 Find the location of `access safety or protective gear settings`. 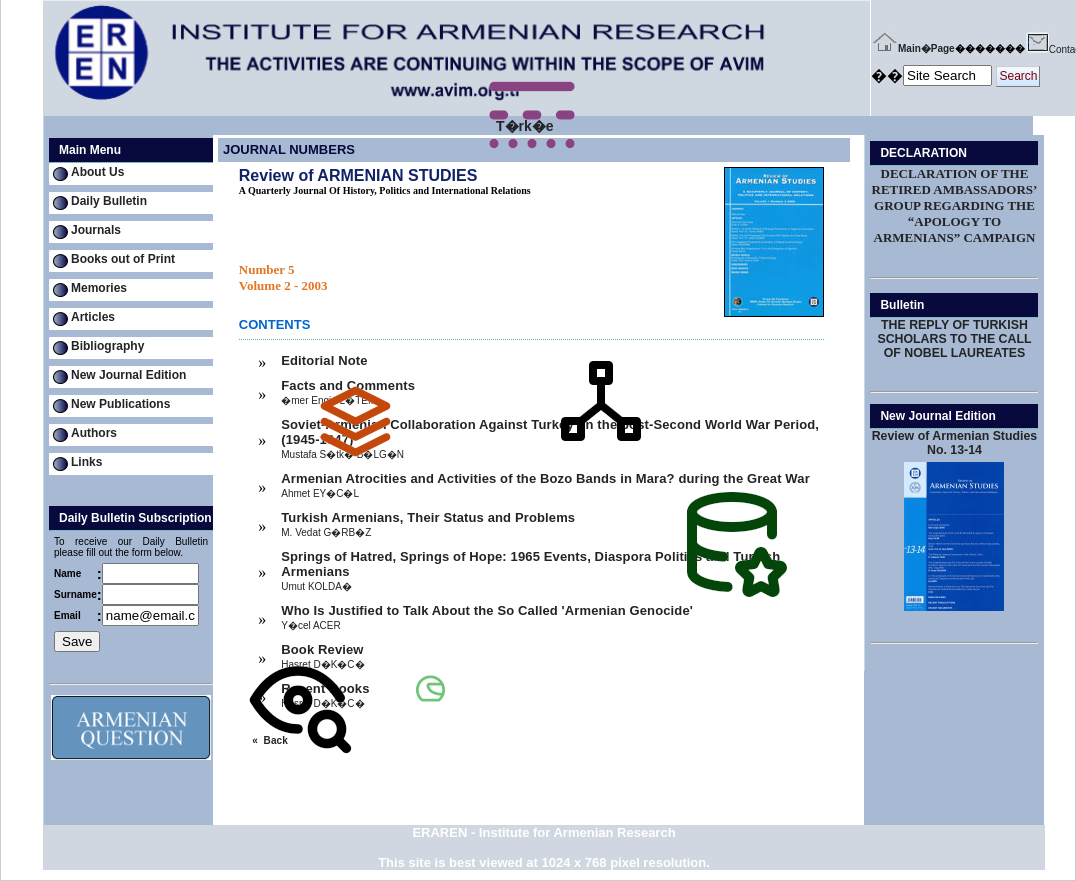

access safety or protective gear settings is located at coordinates (430, 688).